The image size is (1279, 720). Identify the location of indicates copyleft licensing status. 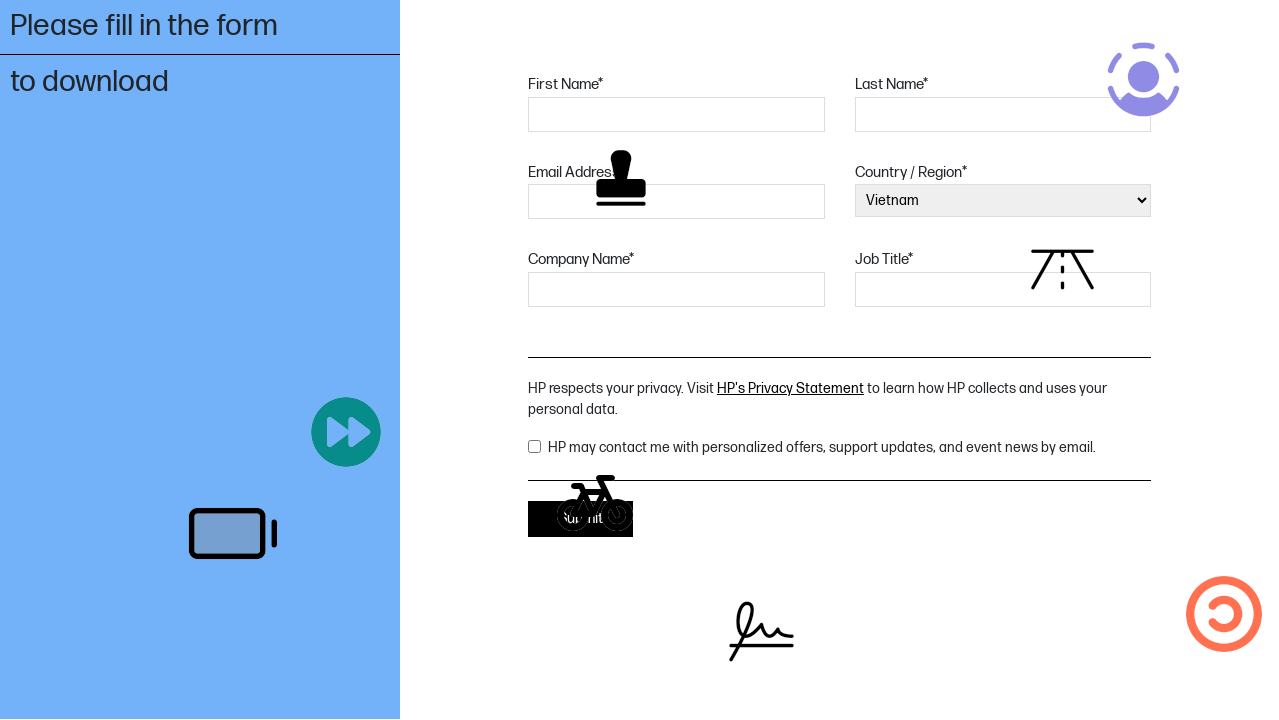
(1224, 614).